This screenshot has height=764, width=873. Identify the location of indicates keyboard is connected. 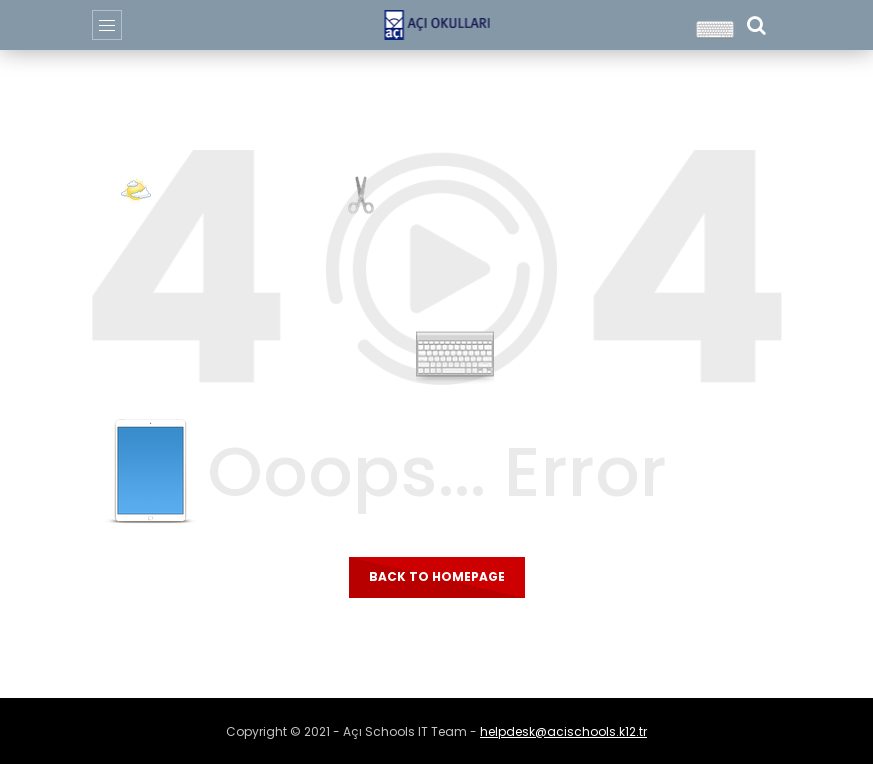
(715, 30).